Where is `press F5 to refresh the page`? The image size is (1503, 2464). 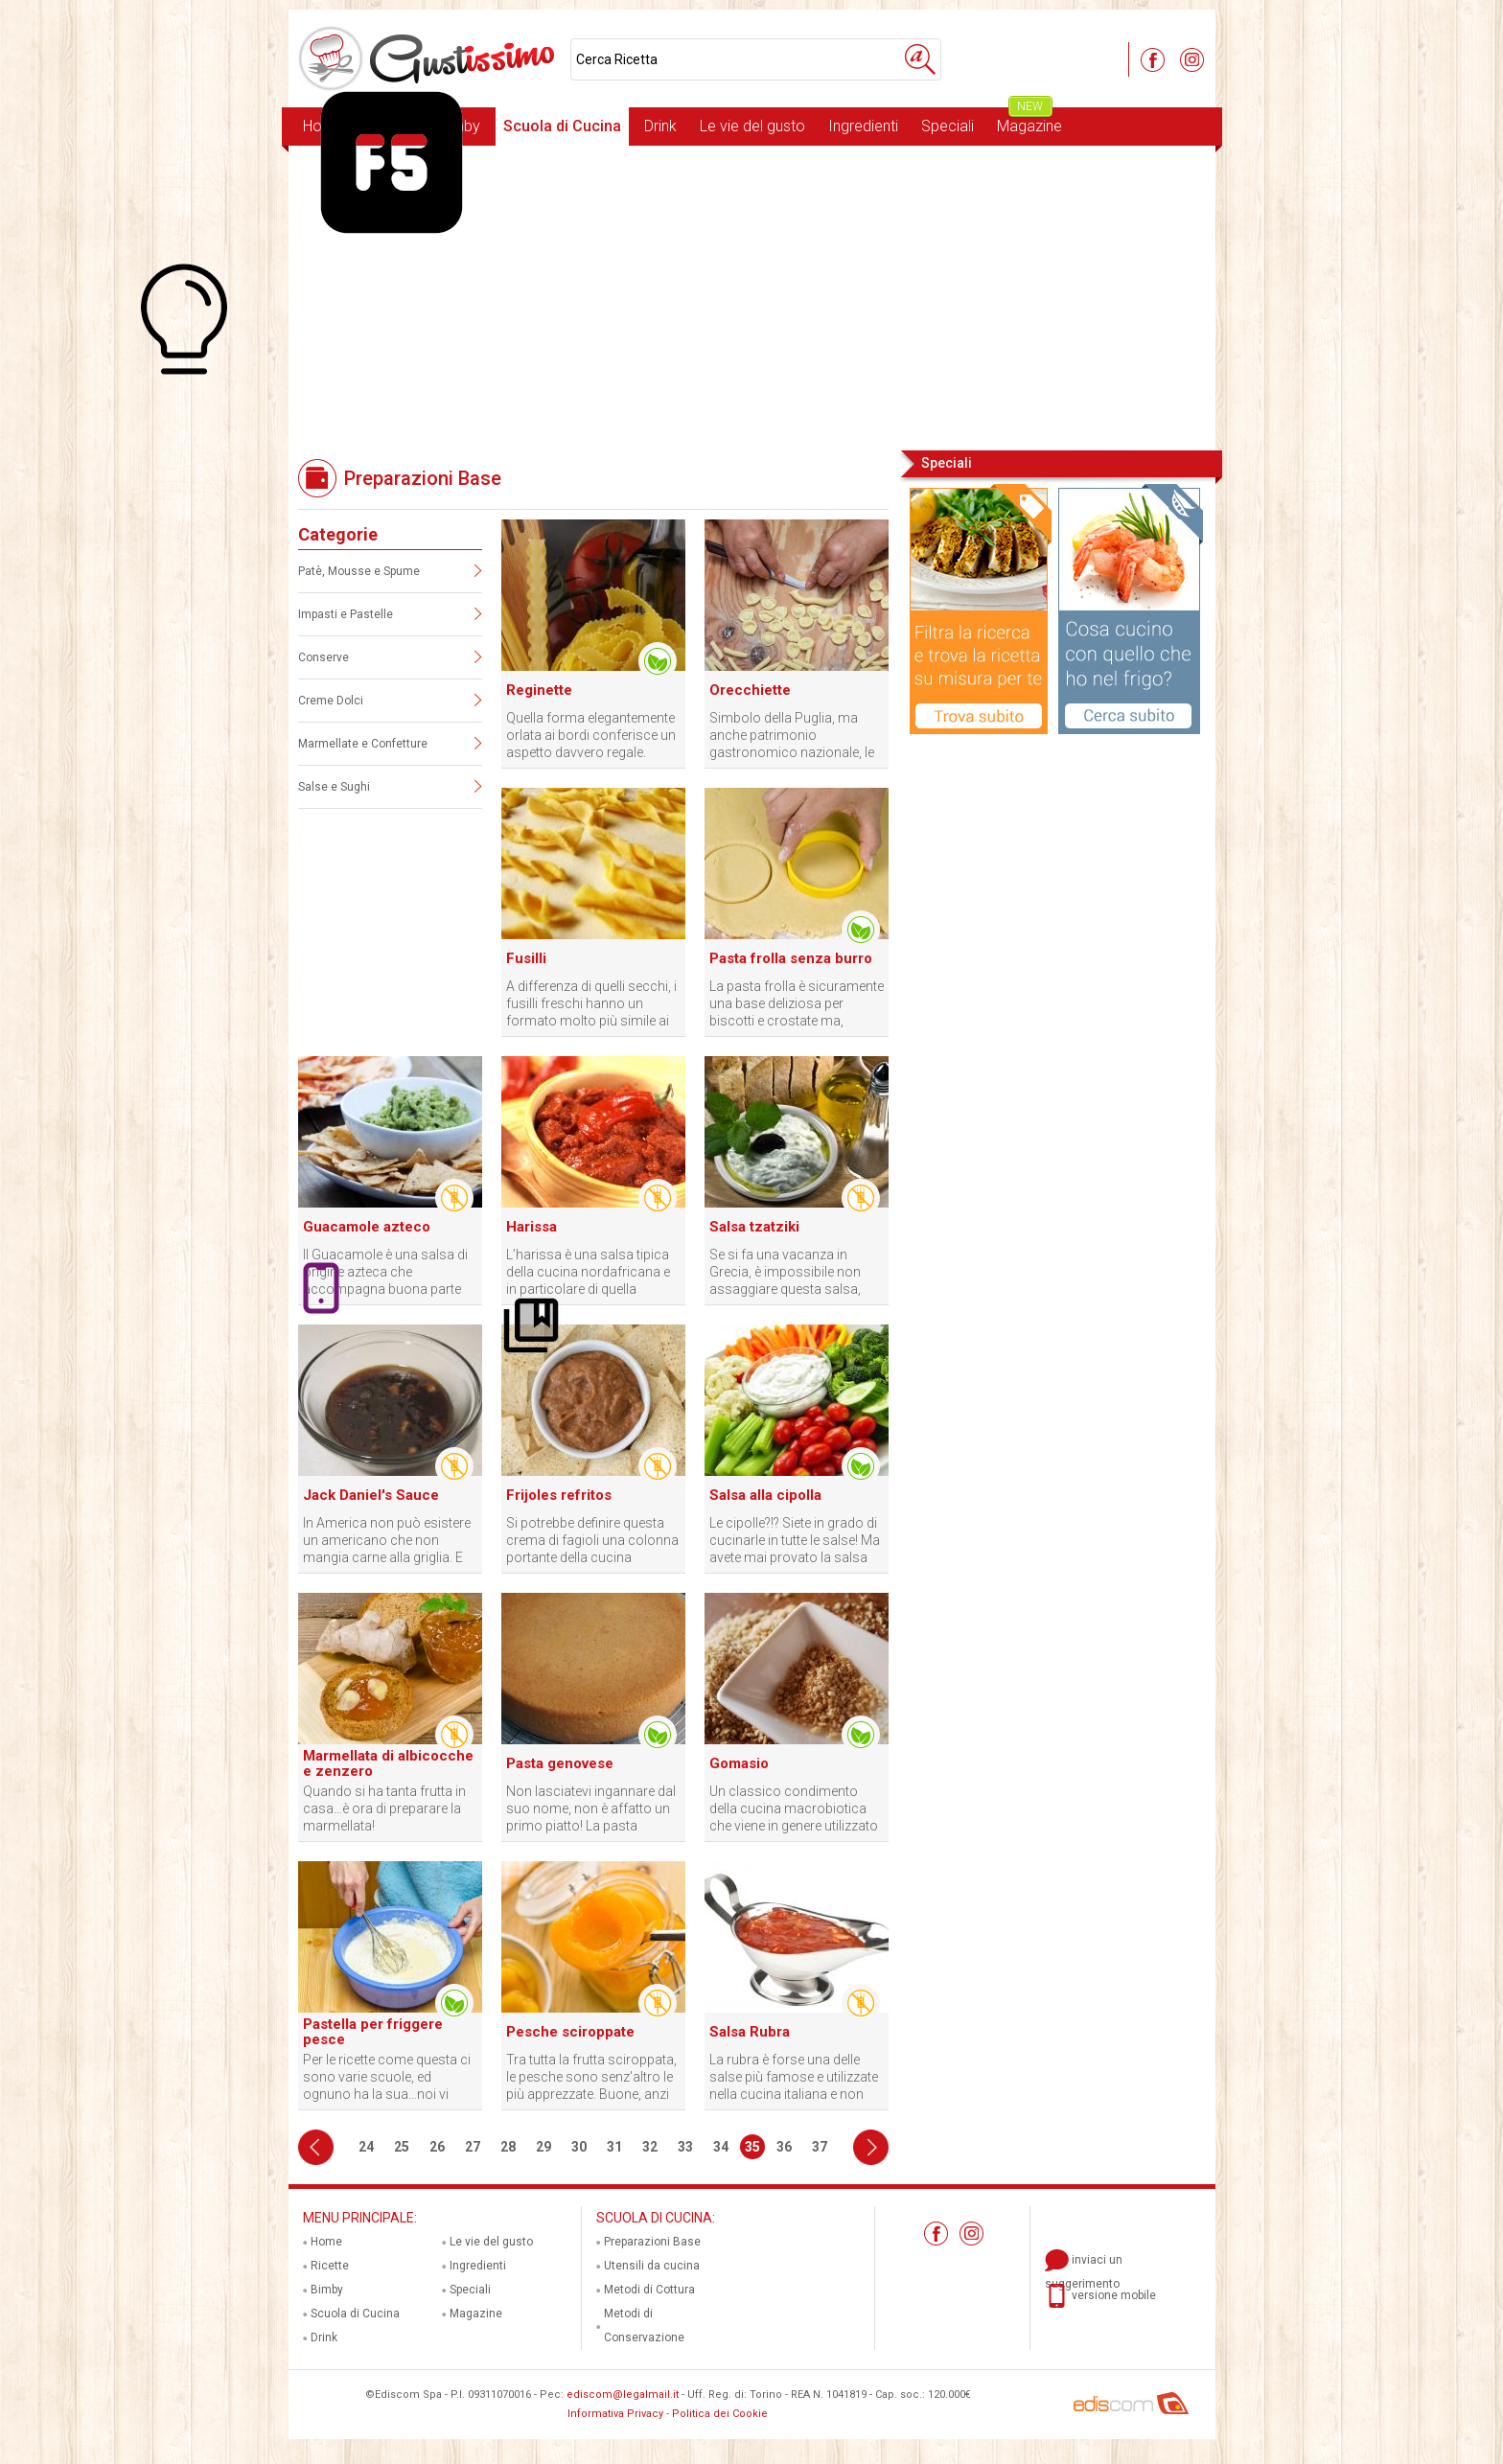 press F5 to refresh the page is located at coordinates (391, 162).